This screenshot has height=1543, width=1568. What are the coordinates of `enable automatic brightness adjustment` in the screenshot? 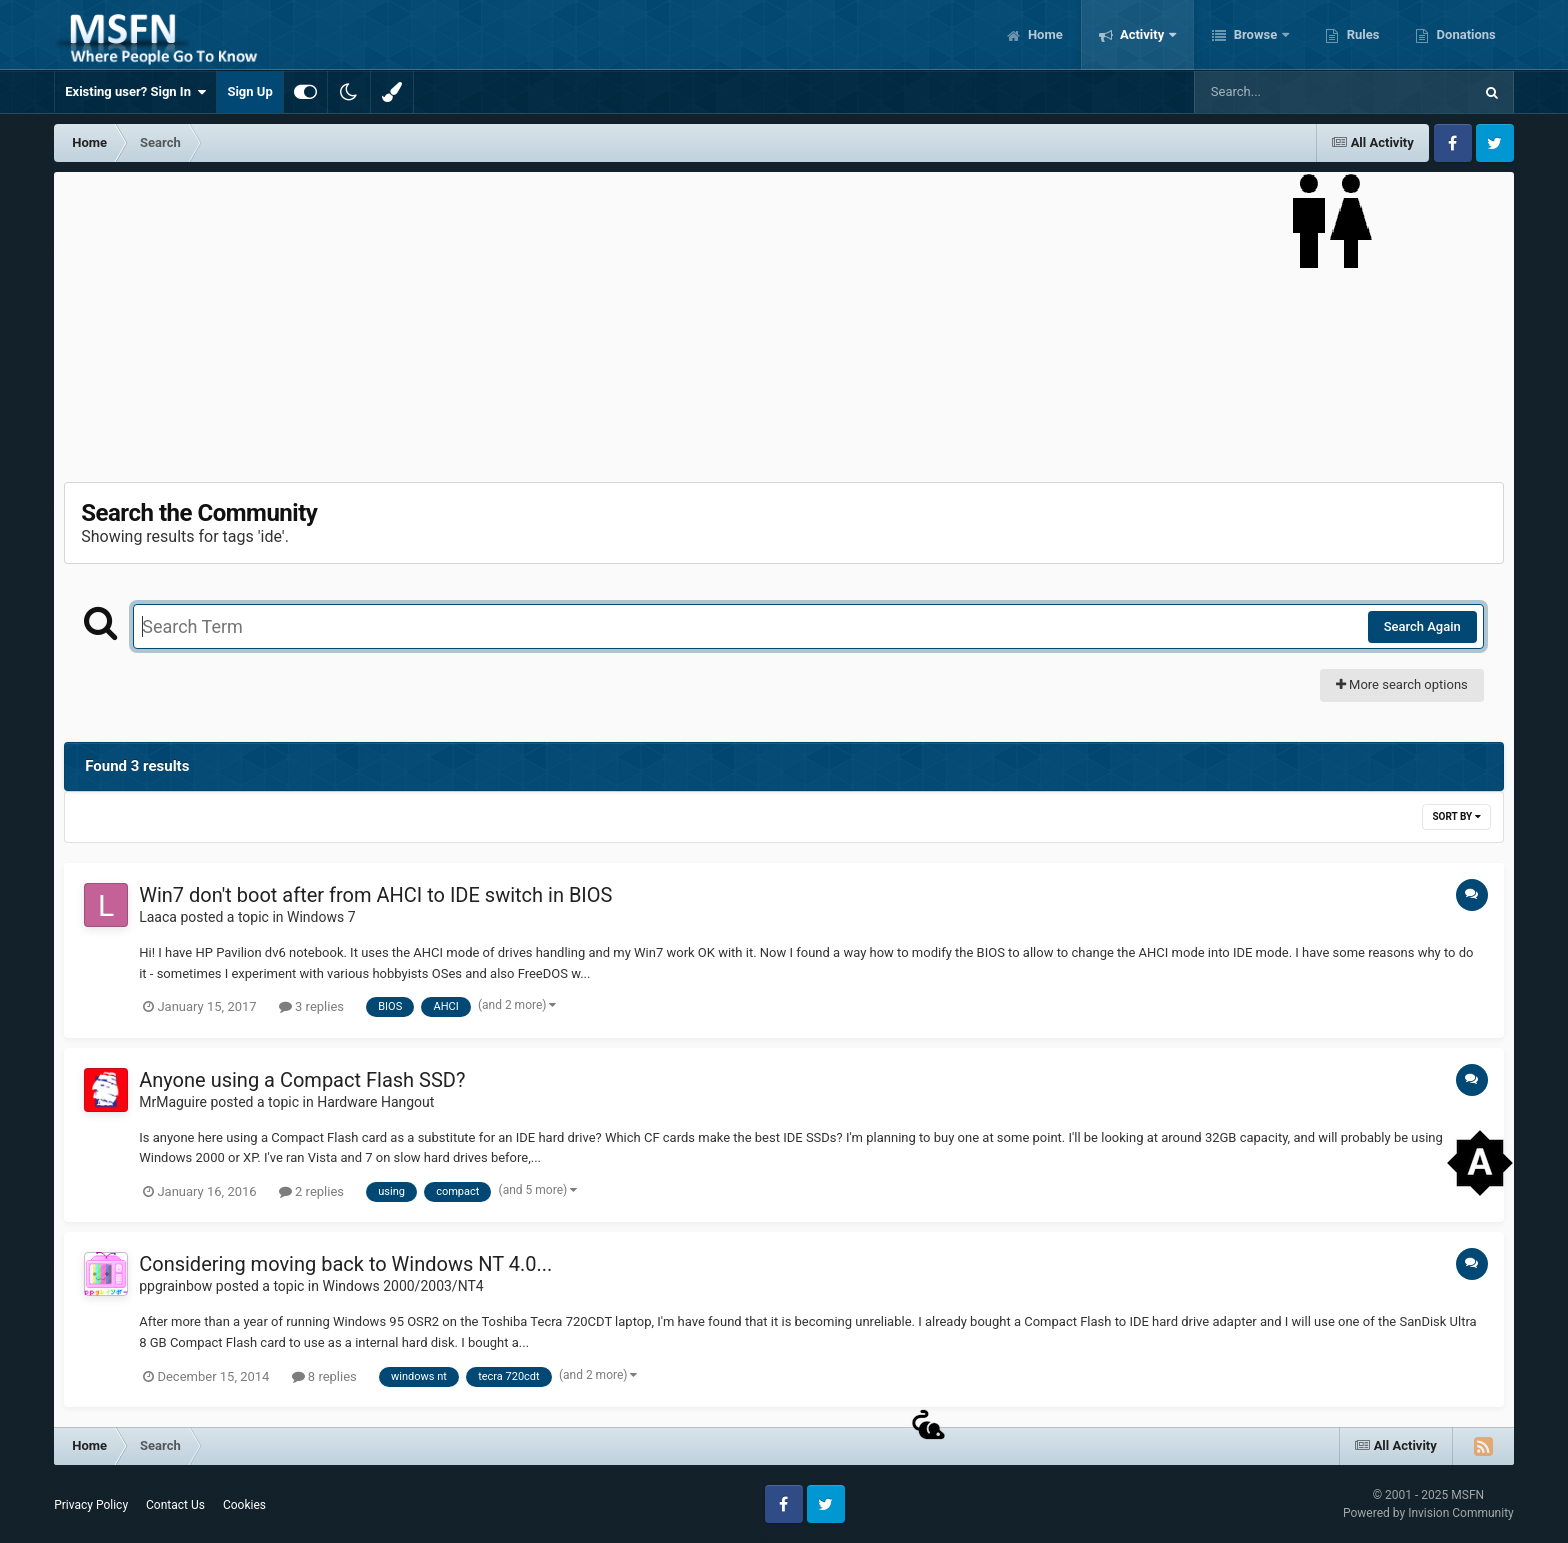 It's located at (1480, 1163).